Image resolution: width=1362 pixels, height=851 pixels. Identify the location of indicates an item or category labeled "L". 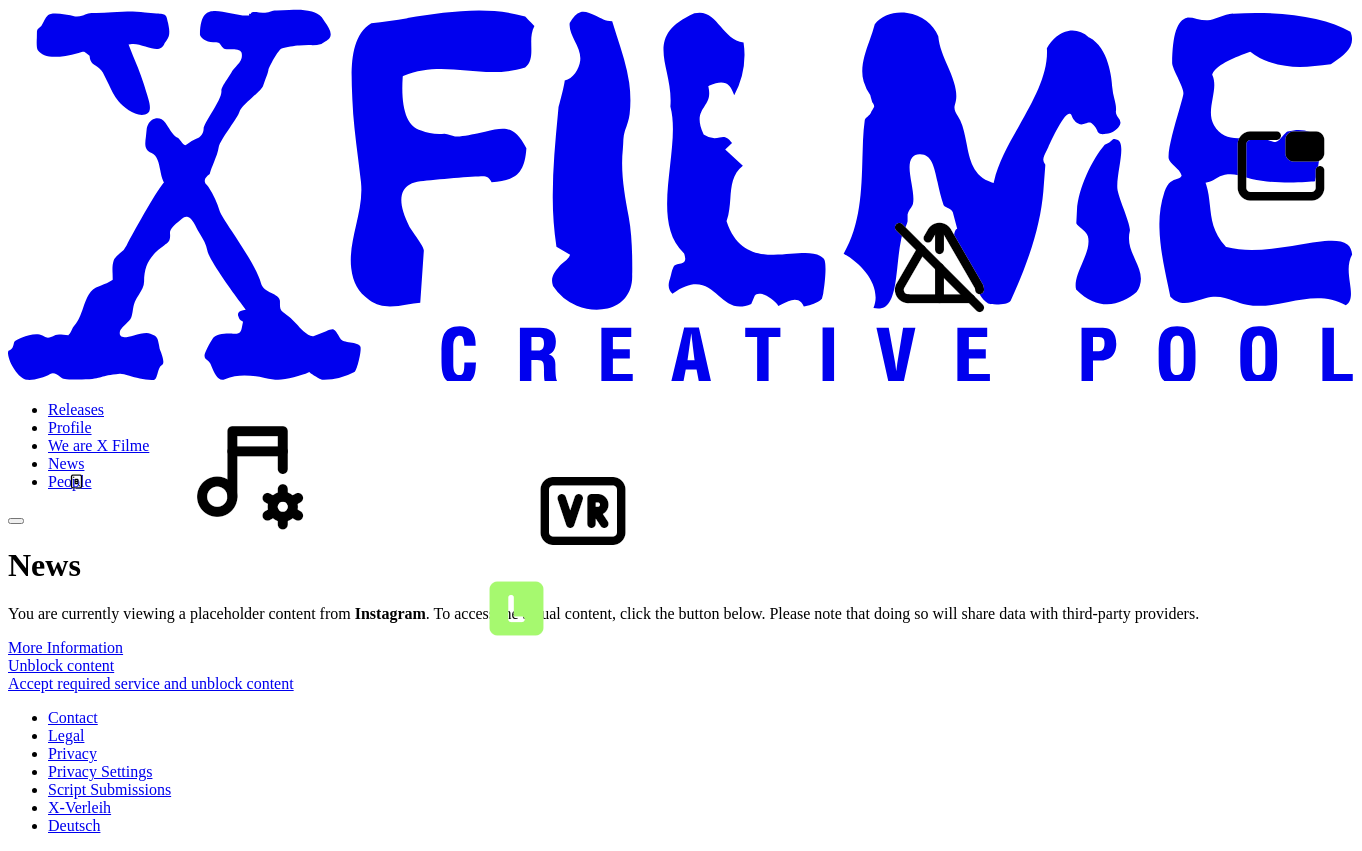
(516, 608).